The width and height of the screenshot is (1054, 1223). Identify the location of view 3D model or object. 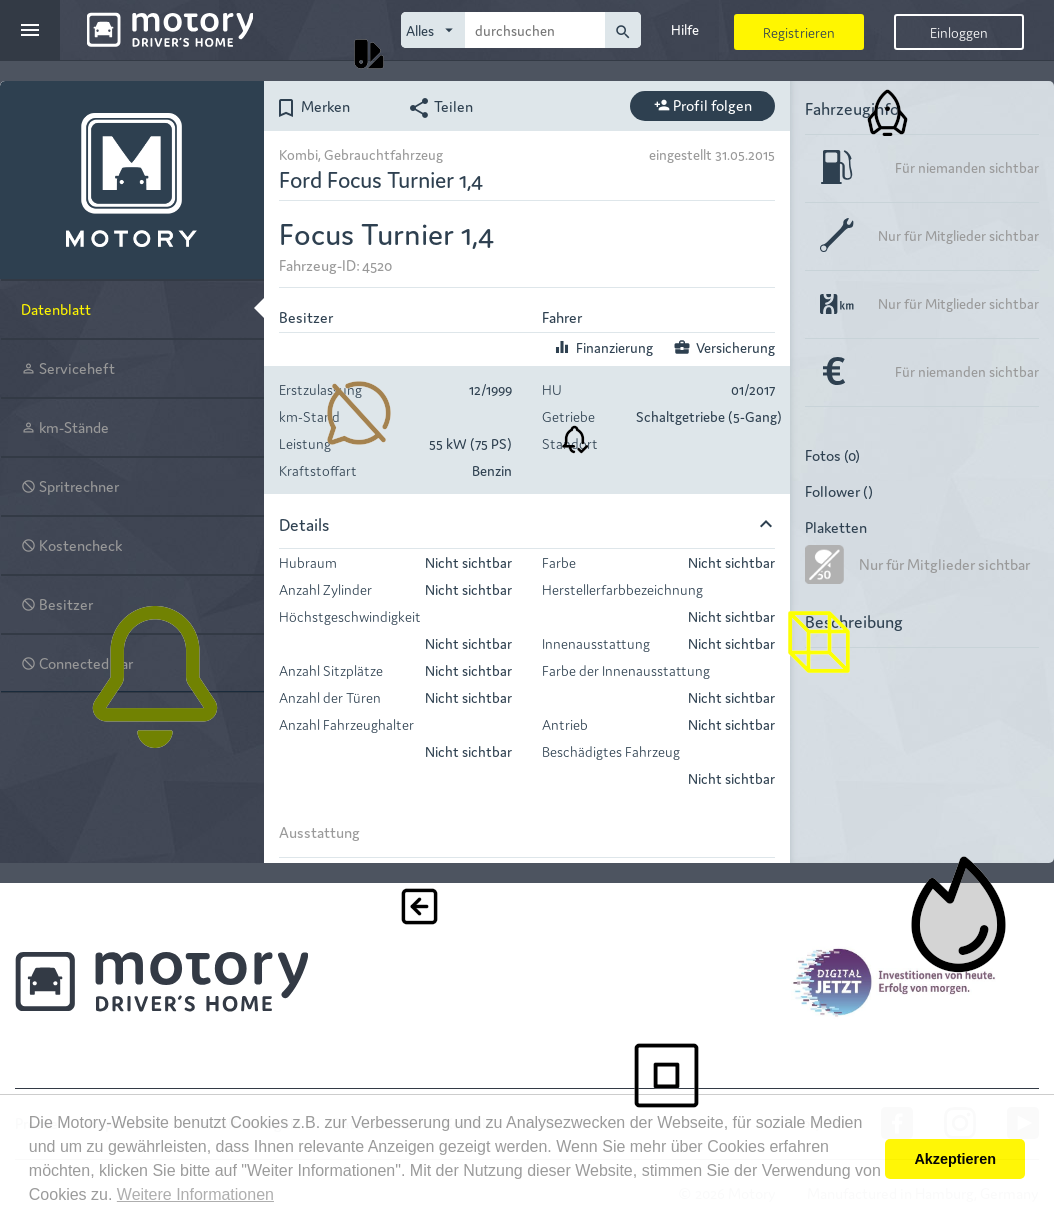
(819, 642).